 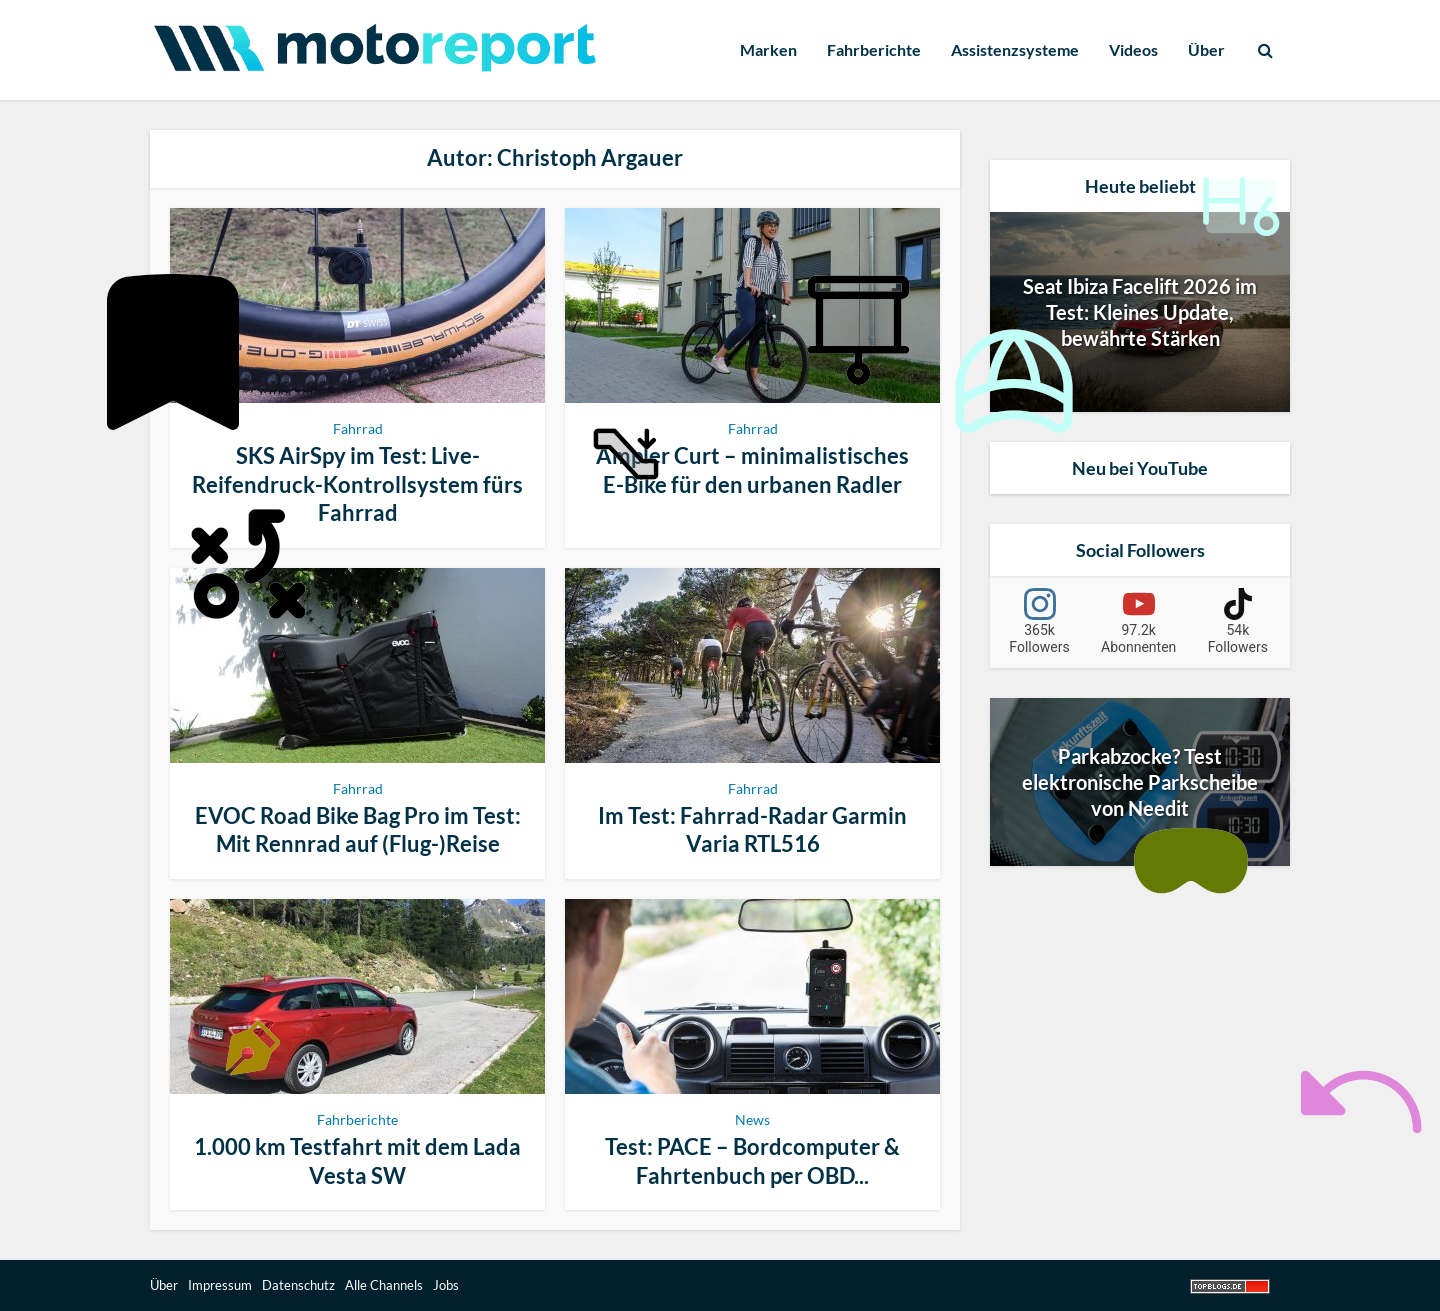 What do you see at coordinates (244, 564) in the screenshot?
I see `view strategy or game plan` at bounding box center [244, 564].